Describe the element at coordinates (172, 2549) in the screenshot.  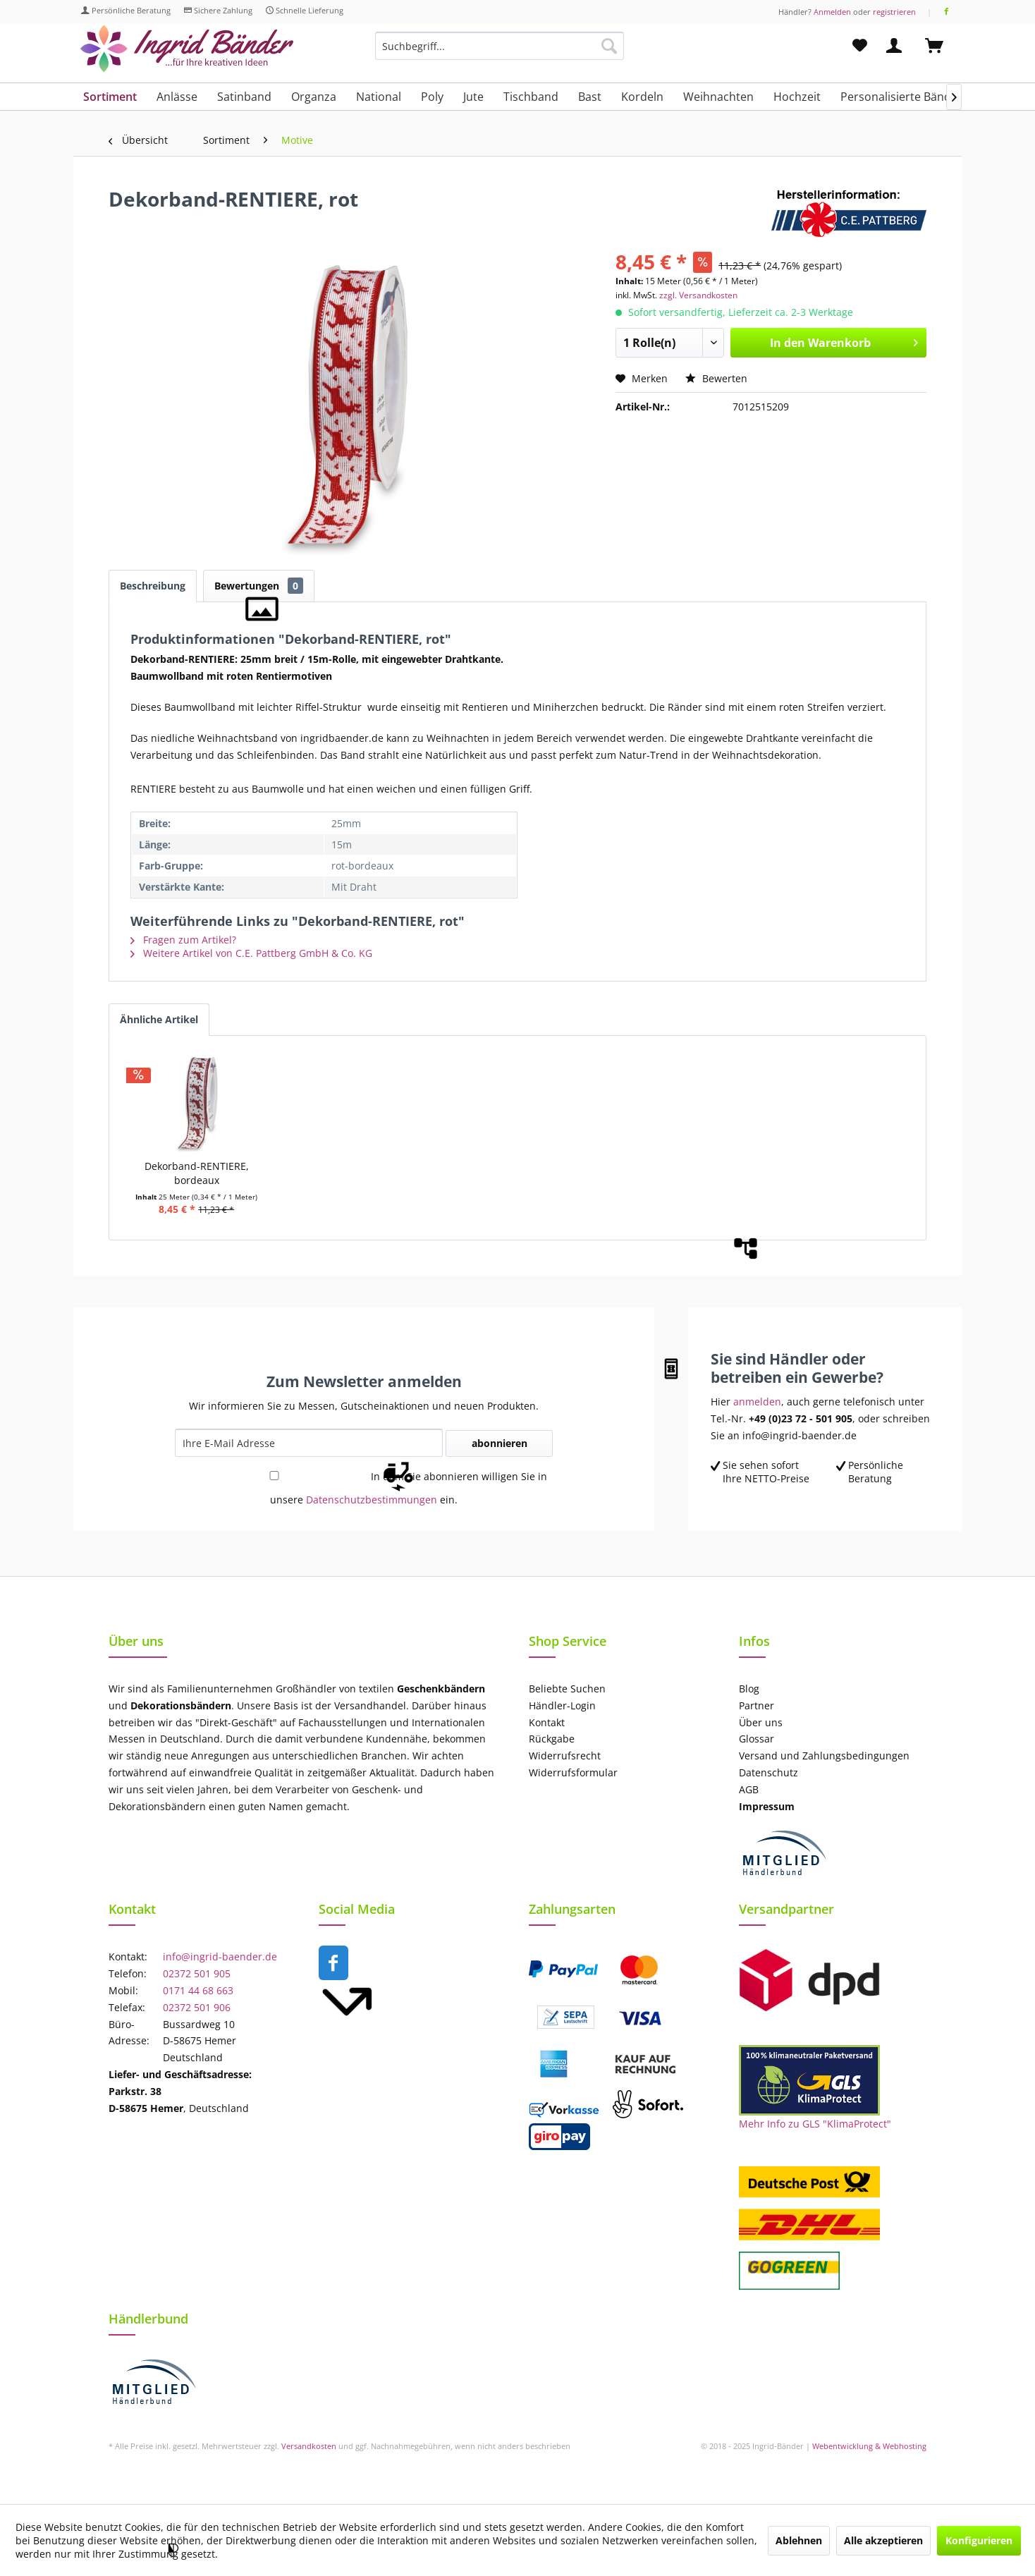
I see `phosphor icons logo` at that location.